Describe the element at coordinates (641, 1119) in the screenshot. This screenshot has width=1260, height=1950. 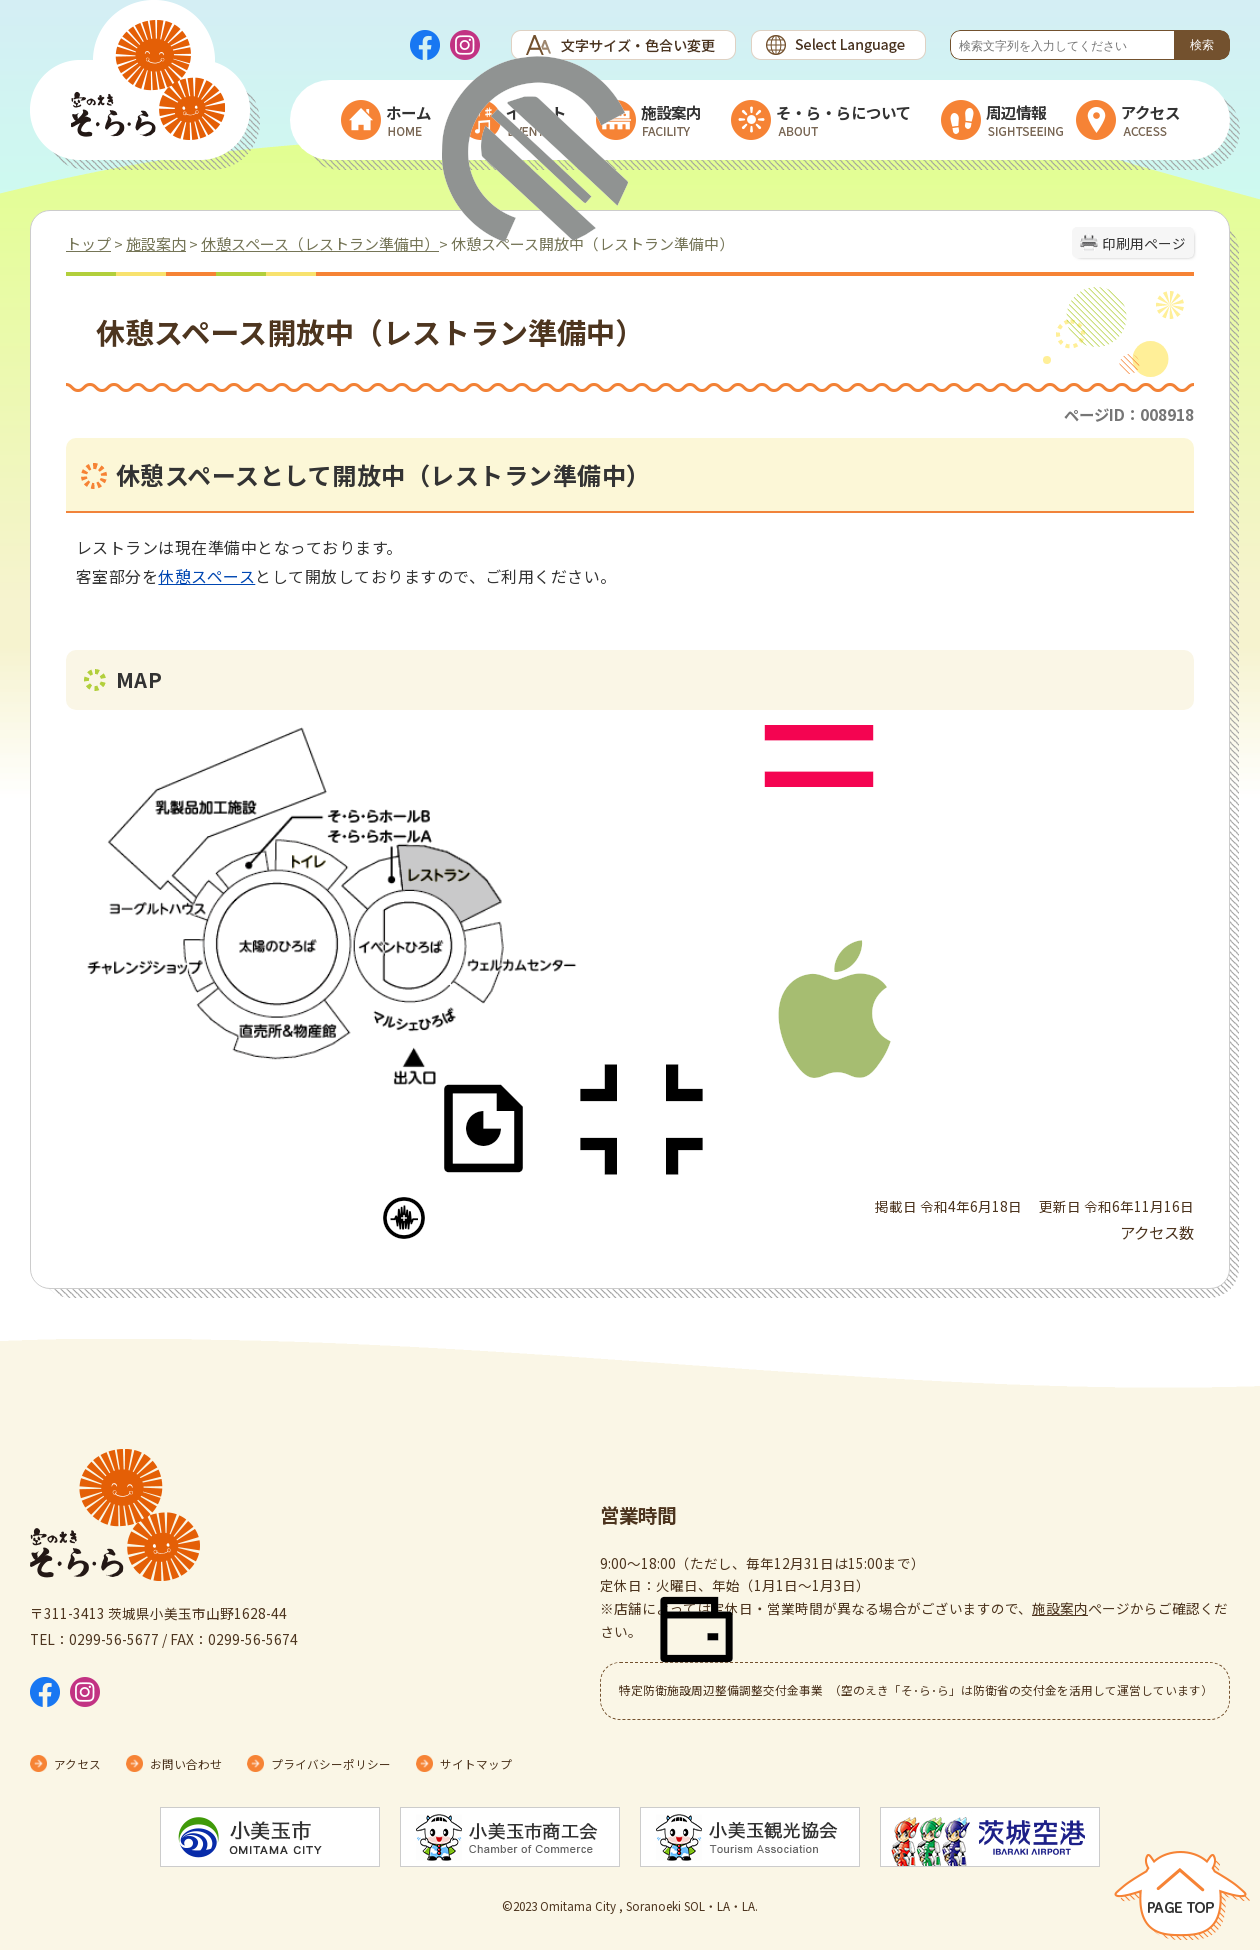
I see `exit fullscreen mode` at that location.